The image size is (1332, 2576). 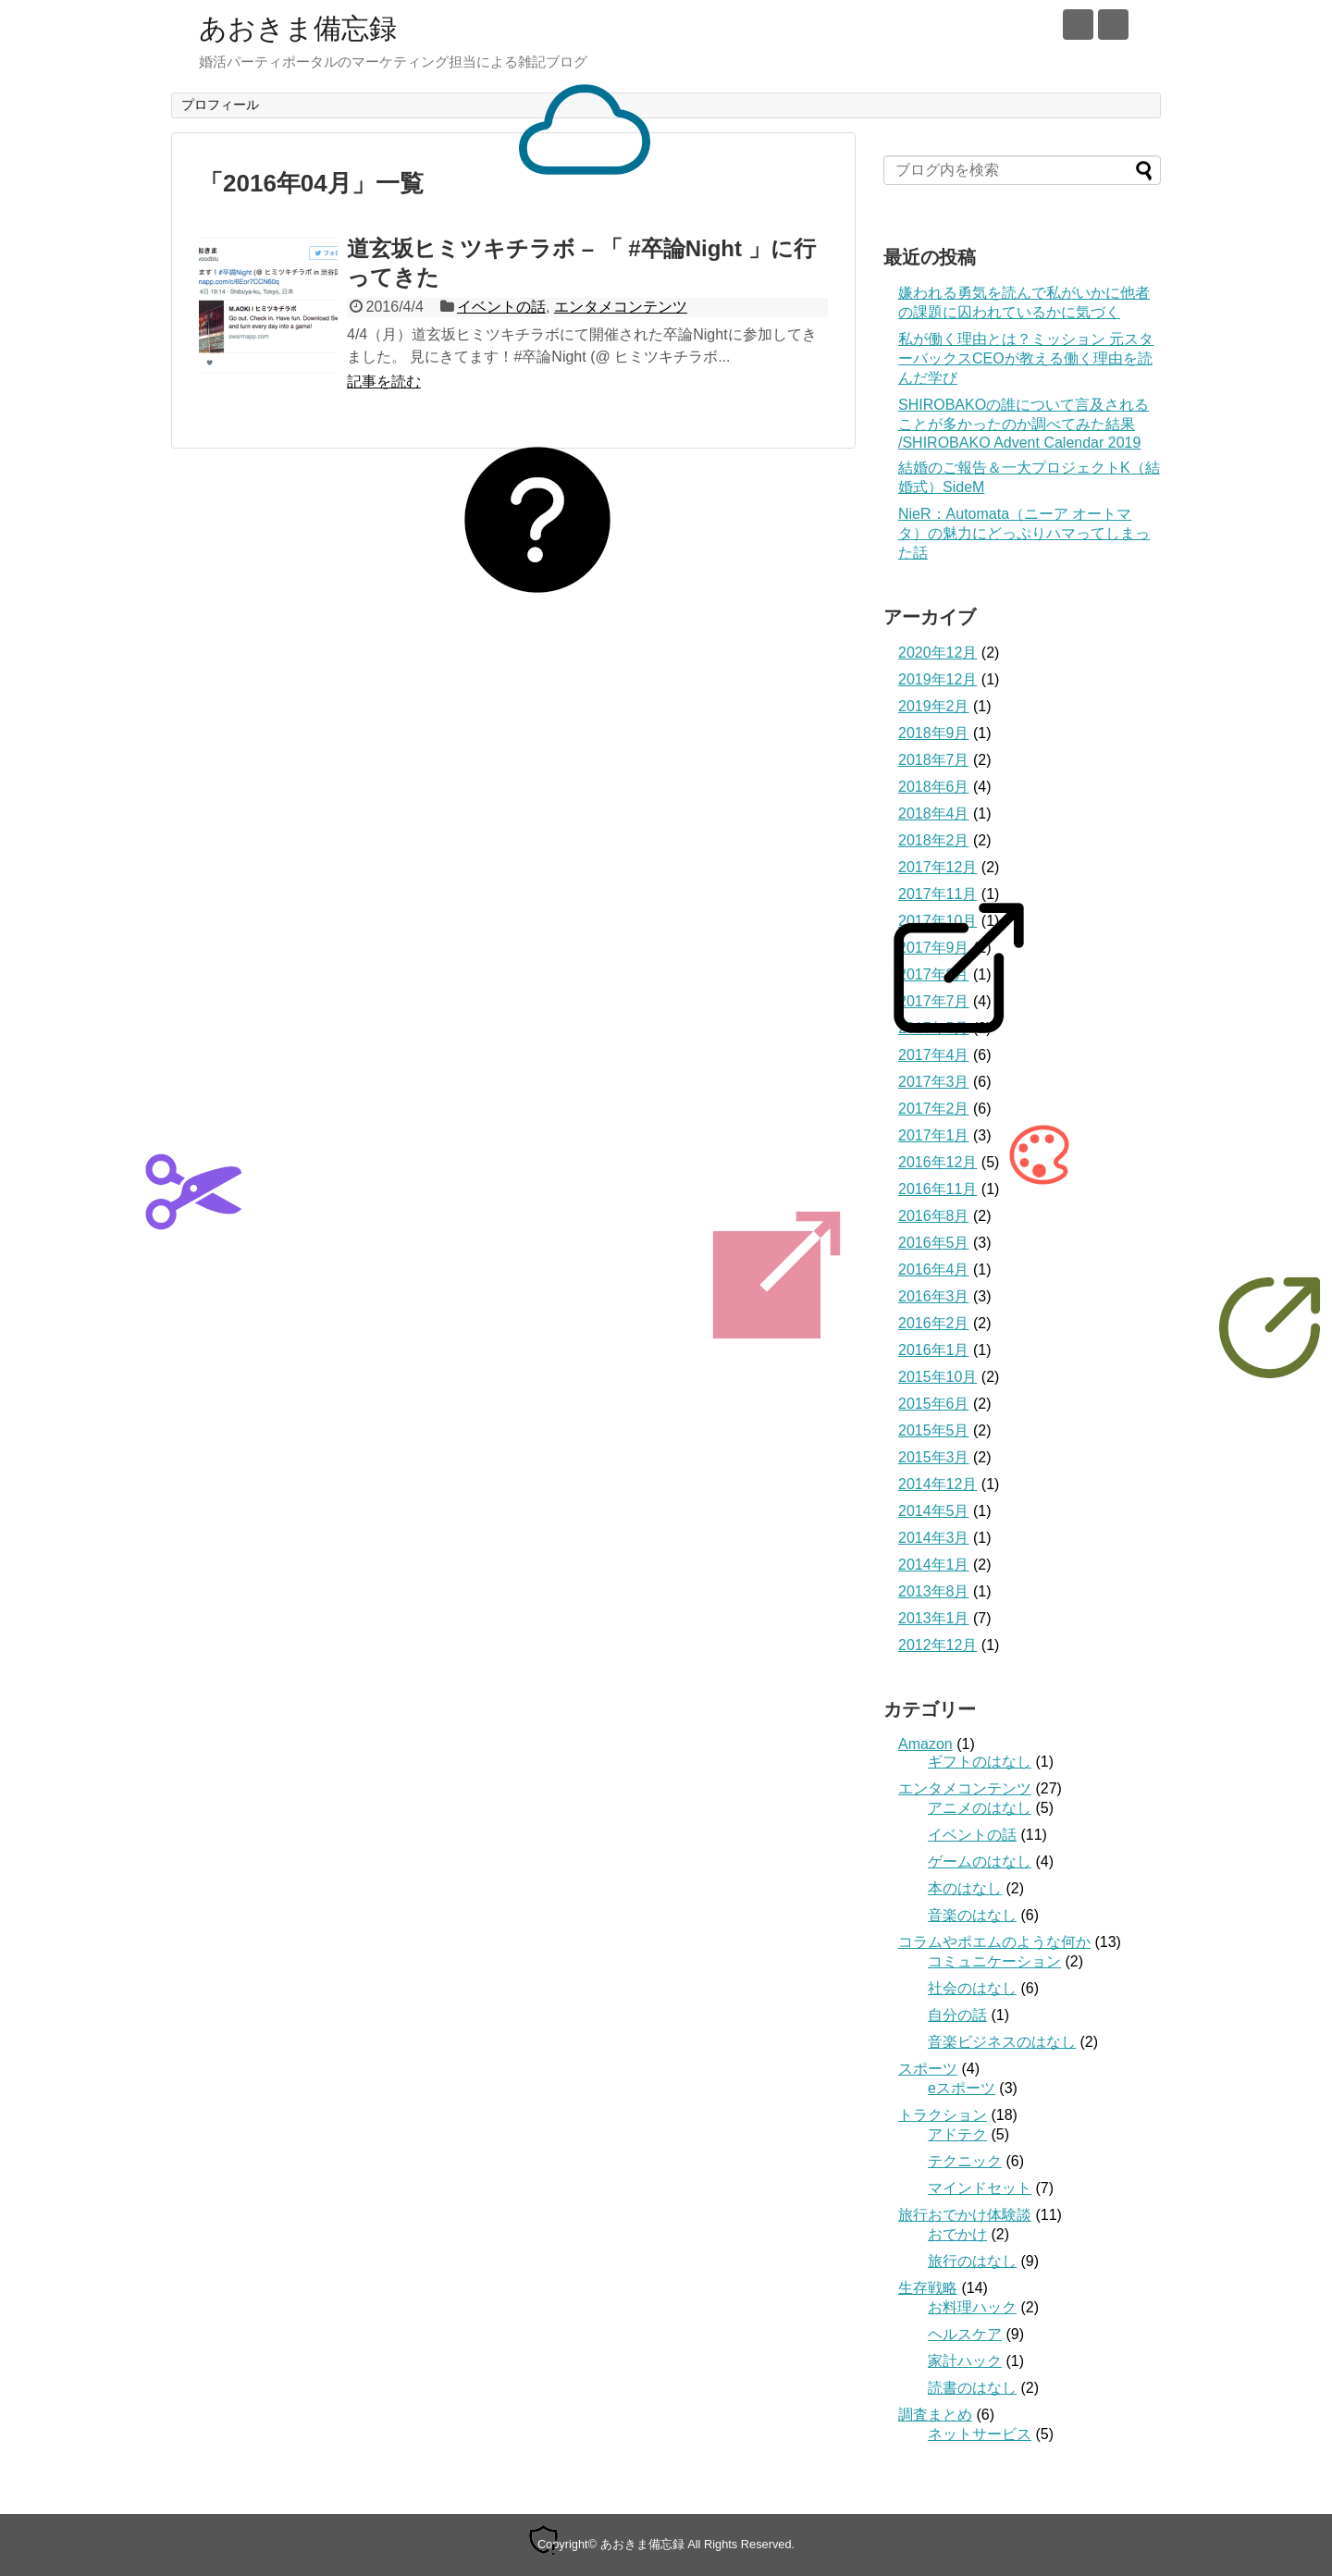 What do you see at coordinates (1039, 1154) in the screenshot?
I see `customize color or theme settings` at bounding box center [1039, 1154].